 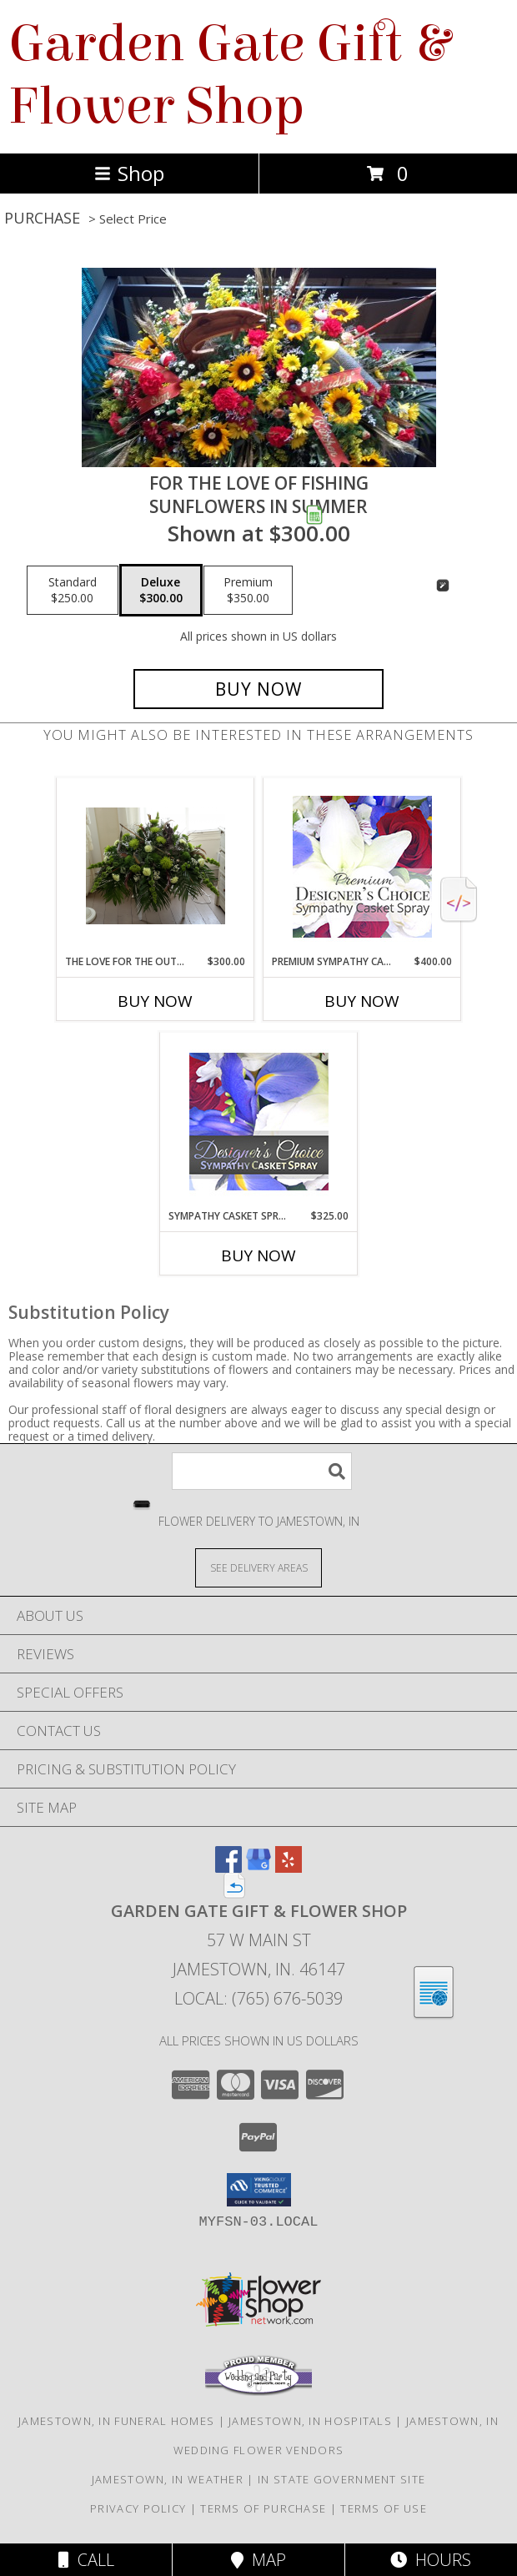 I want to click on a web template or HTML document file, so click(x=434, y=1993).